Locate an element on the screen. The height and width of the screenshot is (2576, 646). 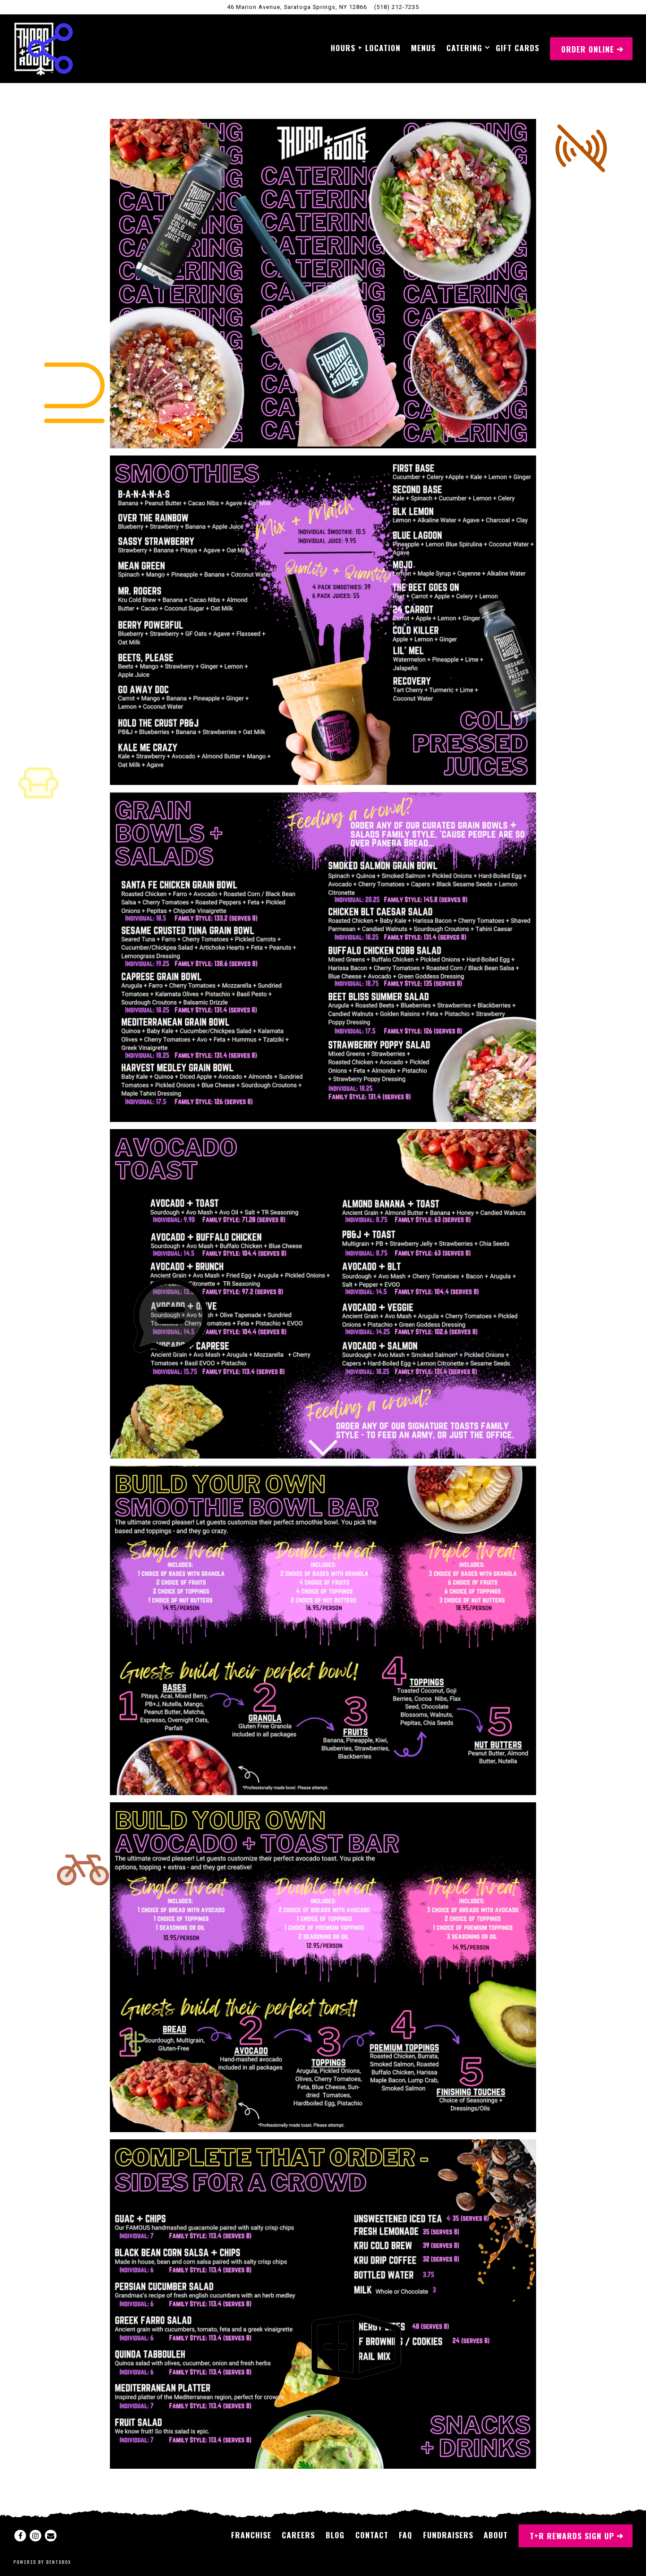
browse furniture or home decor items is located at coordinates (39, 784).